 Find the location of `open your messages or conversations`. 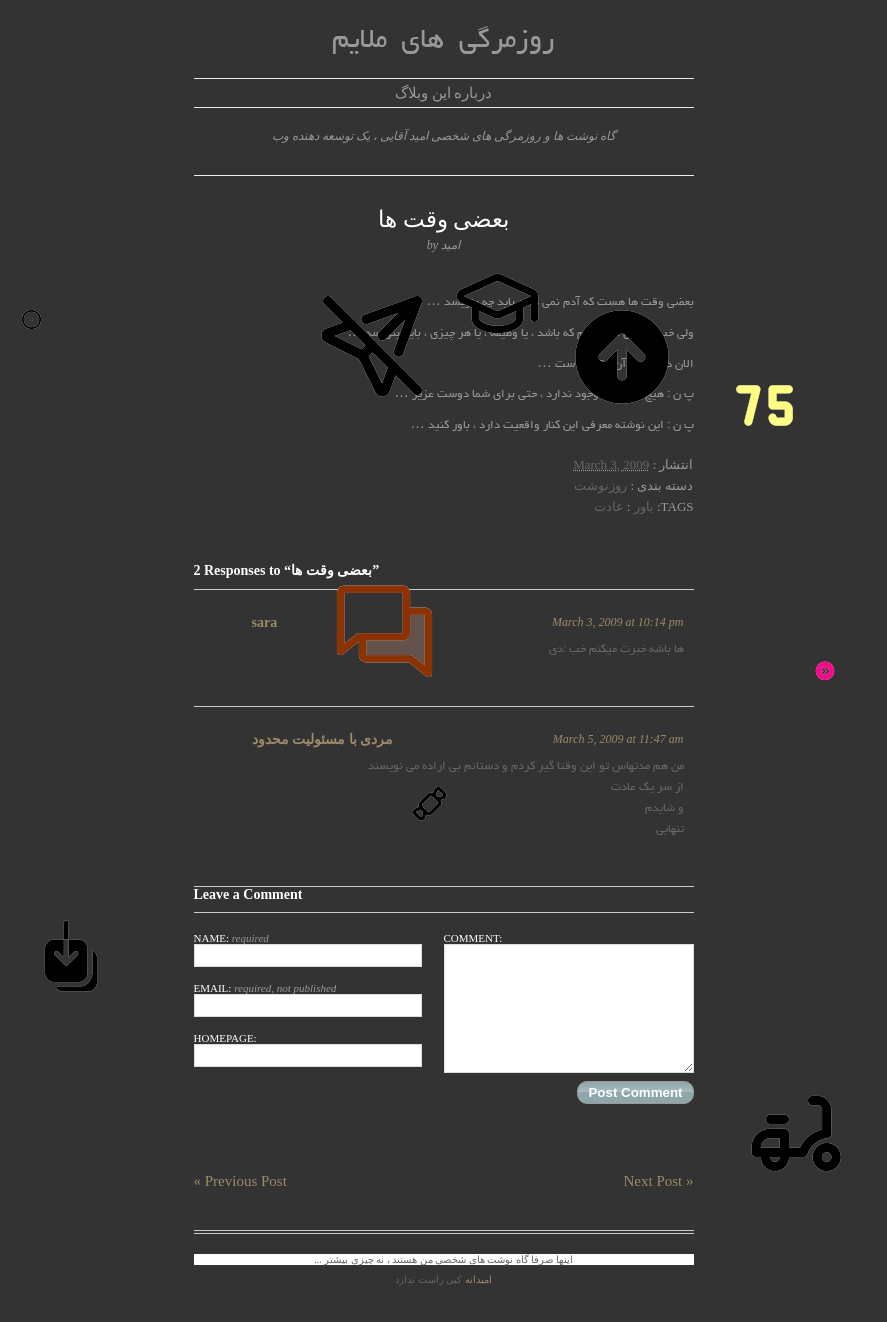

open your messages or conversations is located at coordinates (384, 629).